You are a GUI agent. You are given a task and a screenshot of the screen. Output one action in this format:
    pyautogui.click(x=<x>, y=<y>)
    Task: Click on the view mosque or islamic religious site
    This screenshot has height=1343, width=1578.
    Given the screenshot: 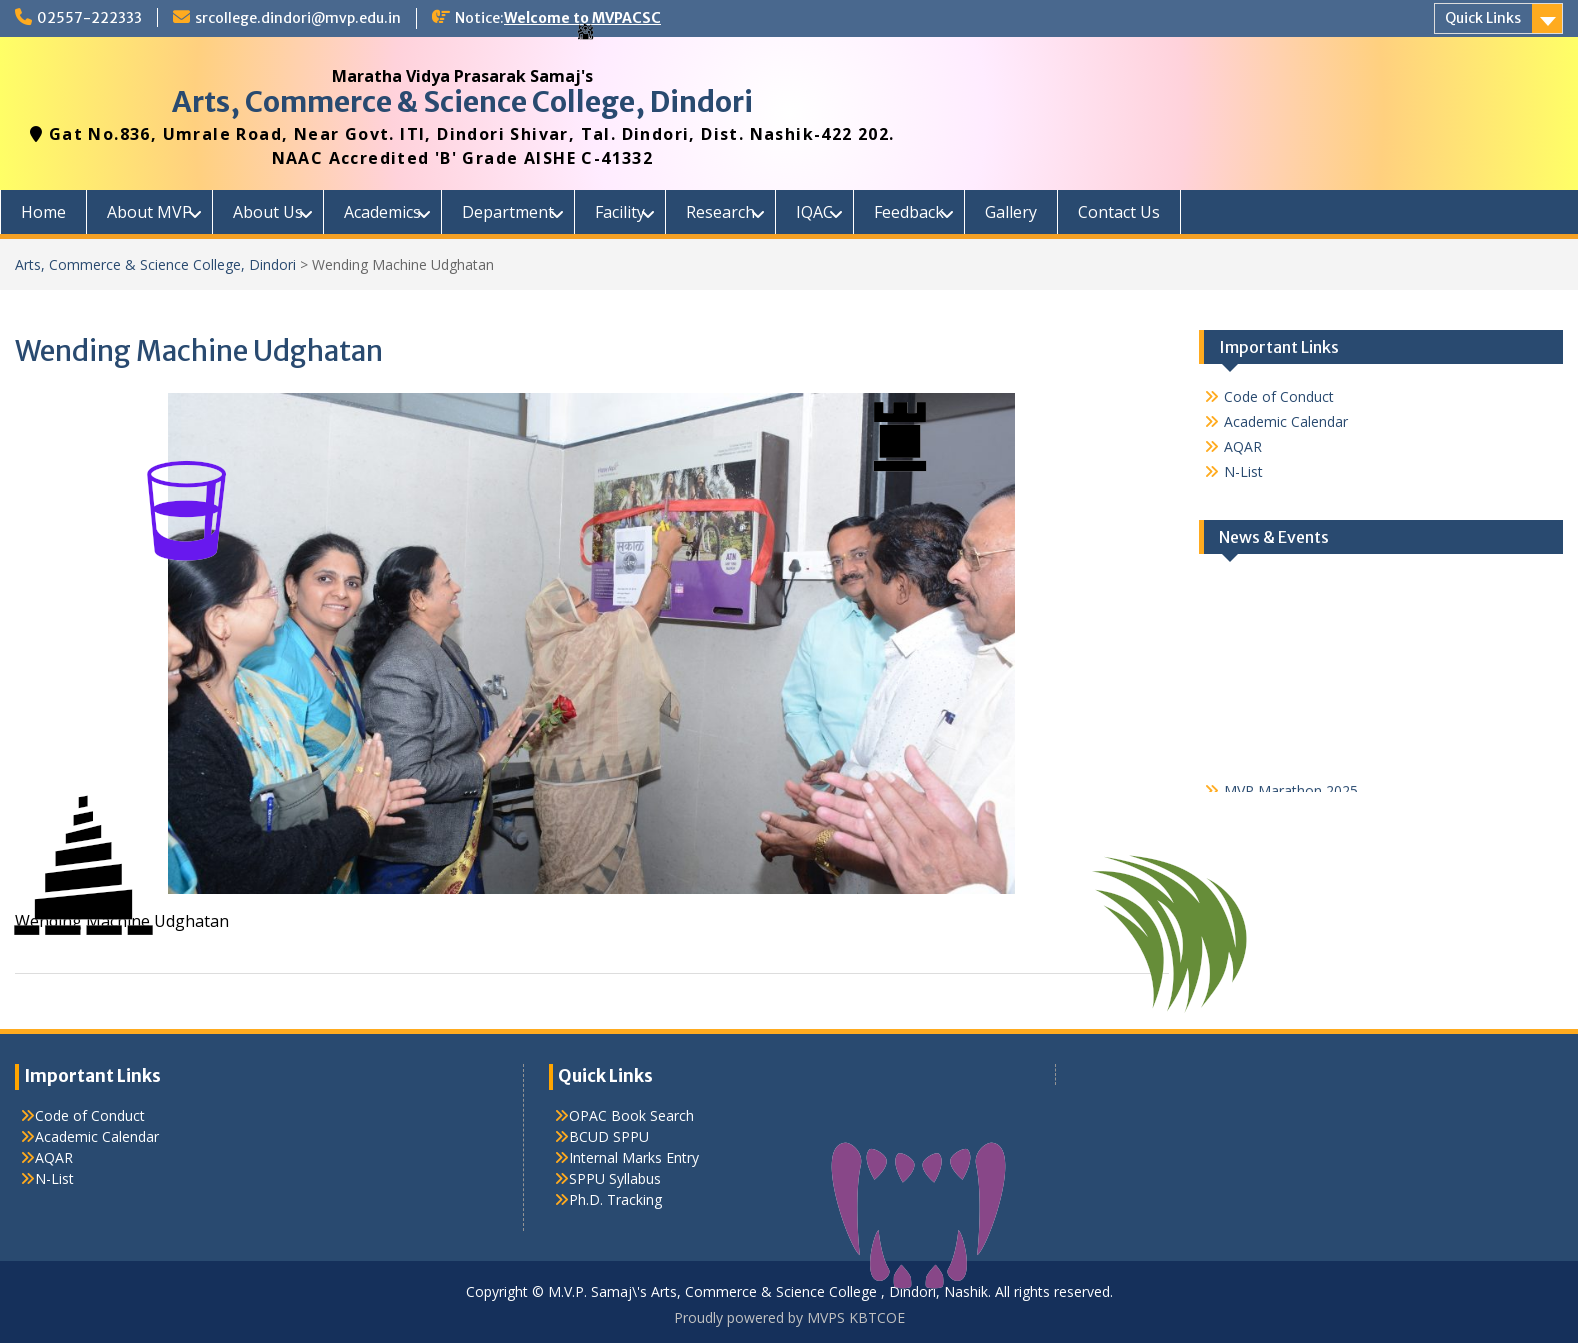 What is the action you would take?
    pyautogui.click(x=83, y=860)
    